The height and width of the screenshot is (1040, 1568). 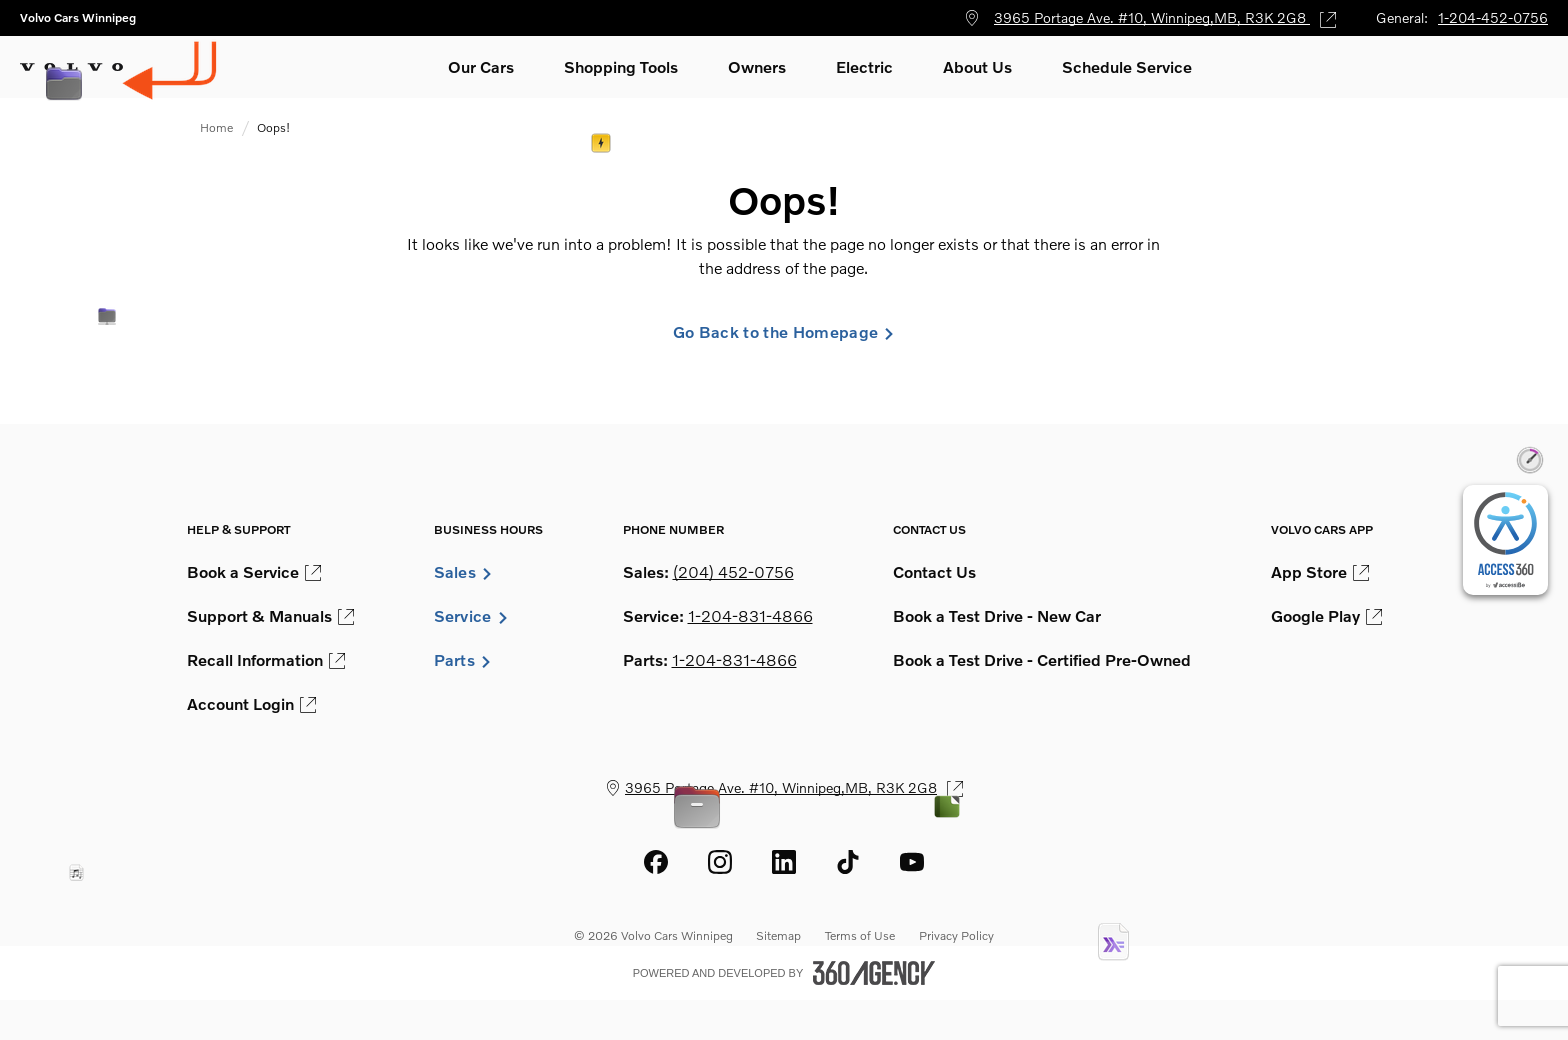 I want to click on access files stored on a remote server or network location, so click(x=107, y=316).